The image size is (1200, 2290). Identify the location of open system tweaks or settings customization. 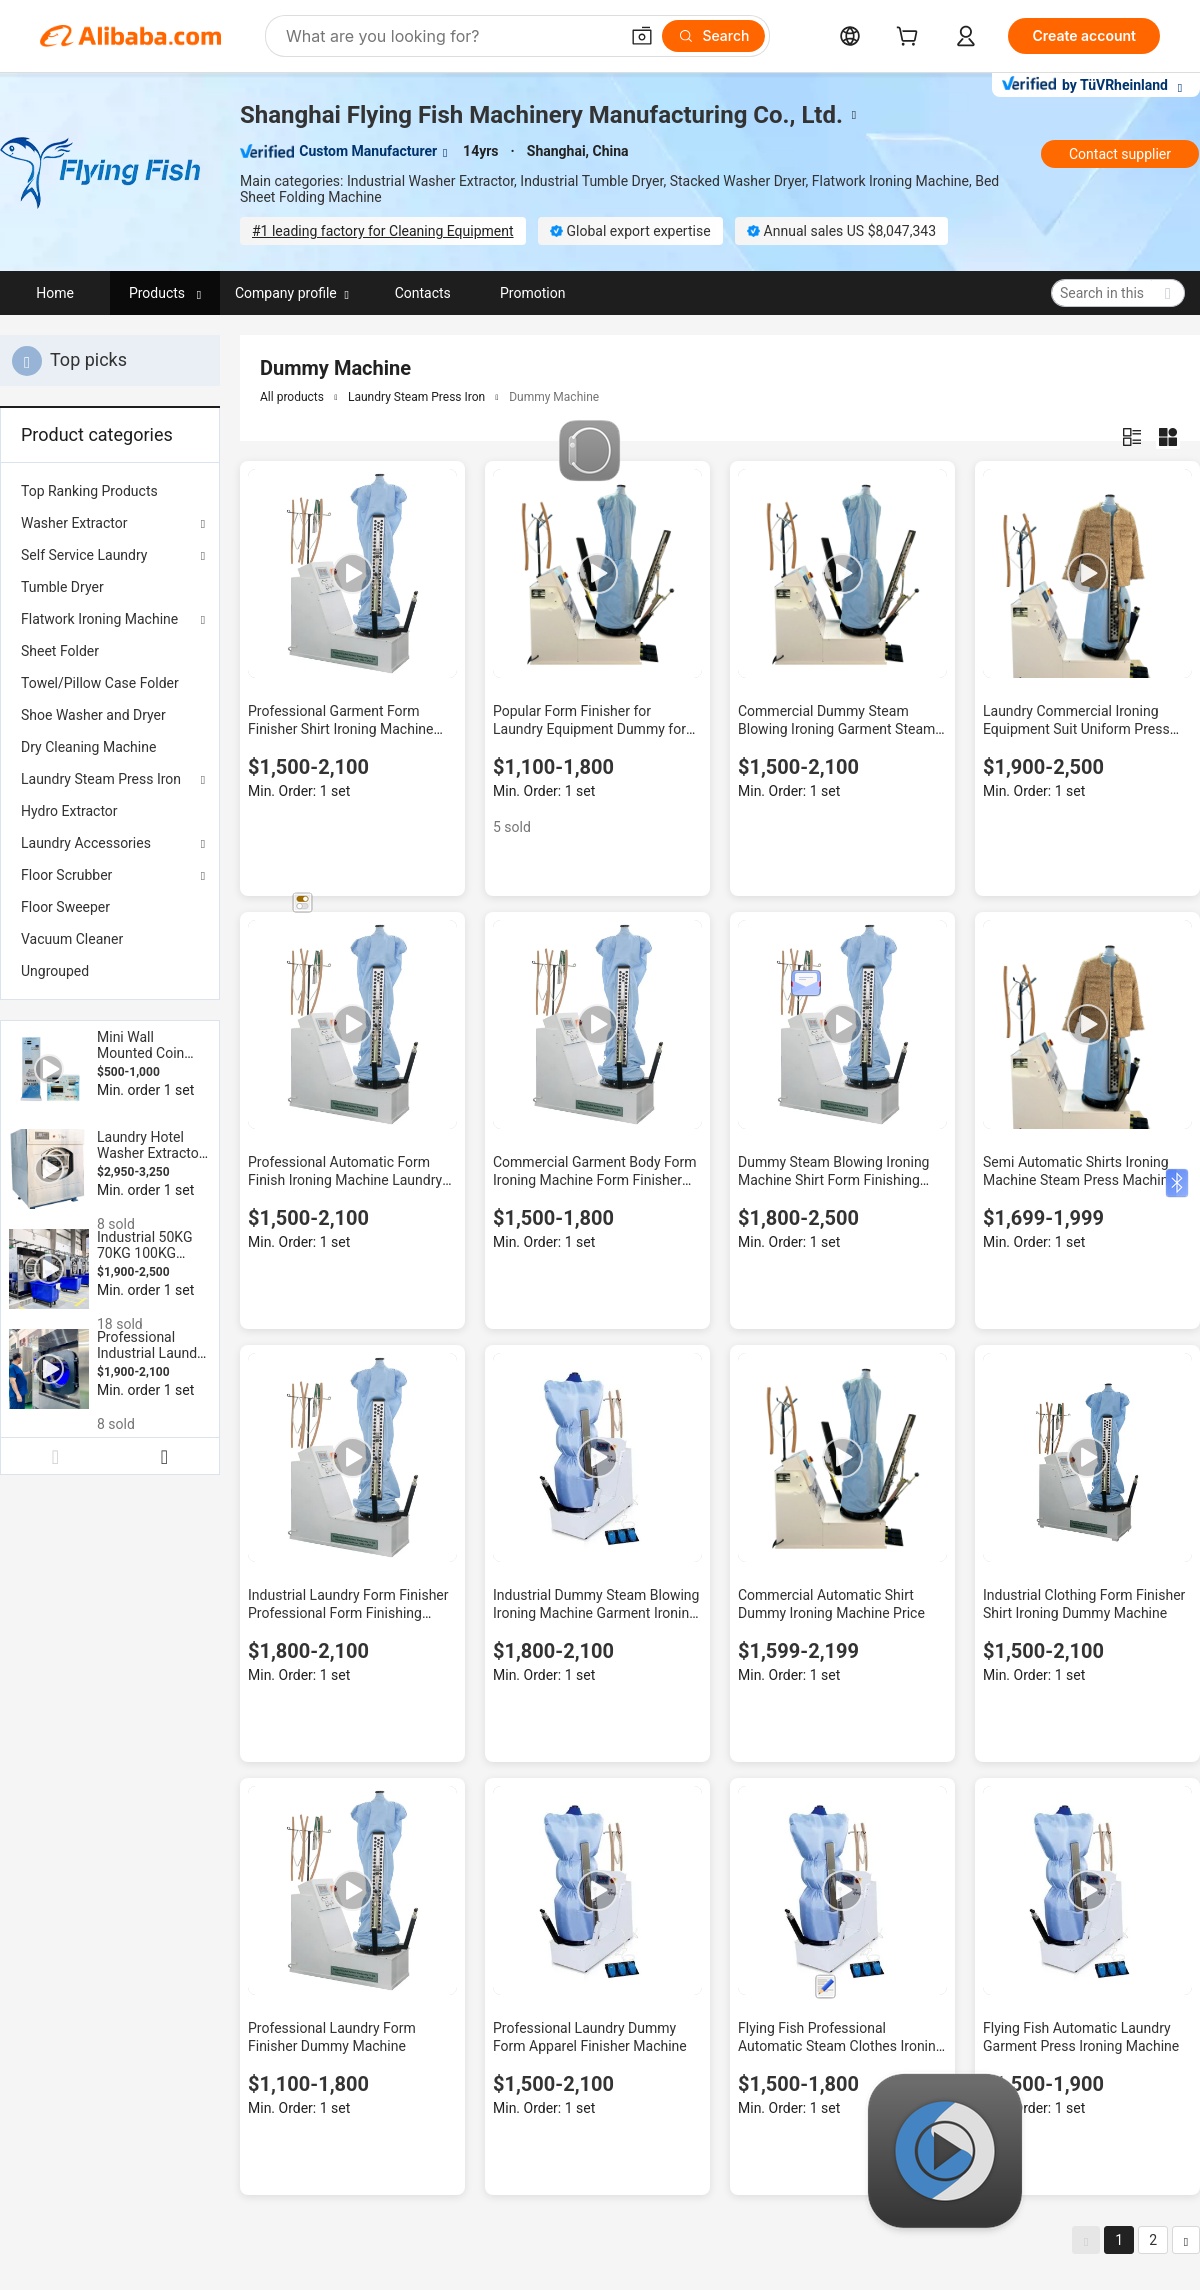
(302, 902).